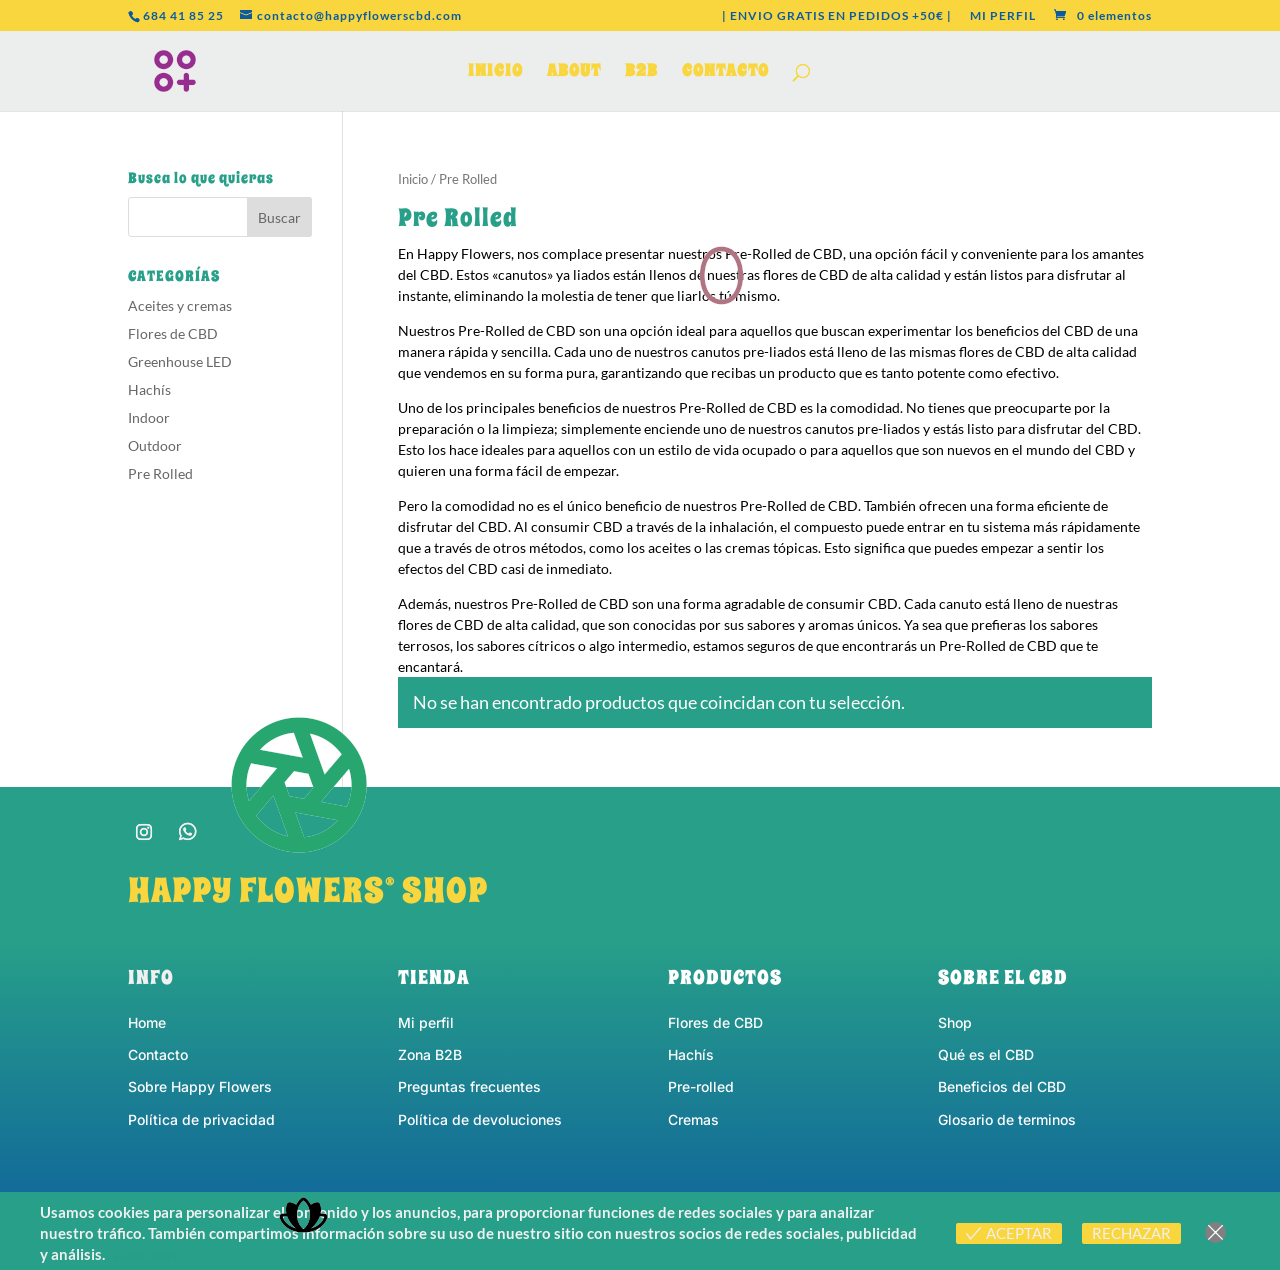 This screenshot has height=1270, width=1280. What do you see at coordinates (175, 71) in the screenshot?
I see `add a new item to a collection or group` at bounding box center [175, 71].